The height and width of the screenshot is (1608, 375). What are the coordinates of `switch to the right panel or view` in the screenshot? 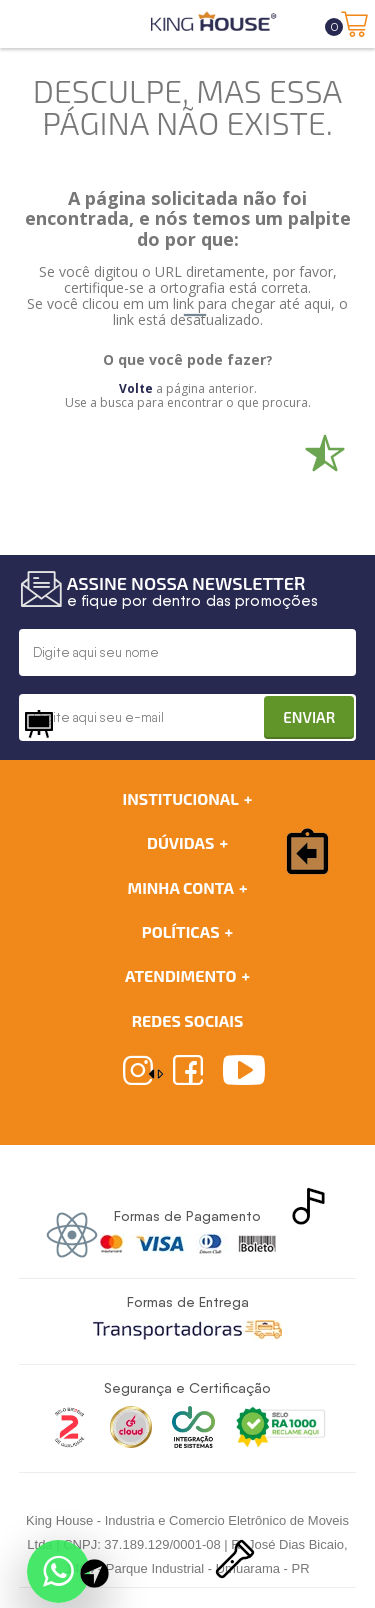 It's located at (156, 1074).